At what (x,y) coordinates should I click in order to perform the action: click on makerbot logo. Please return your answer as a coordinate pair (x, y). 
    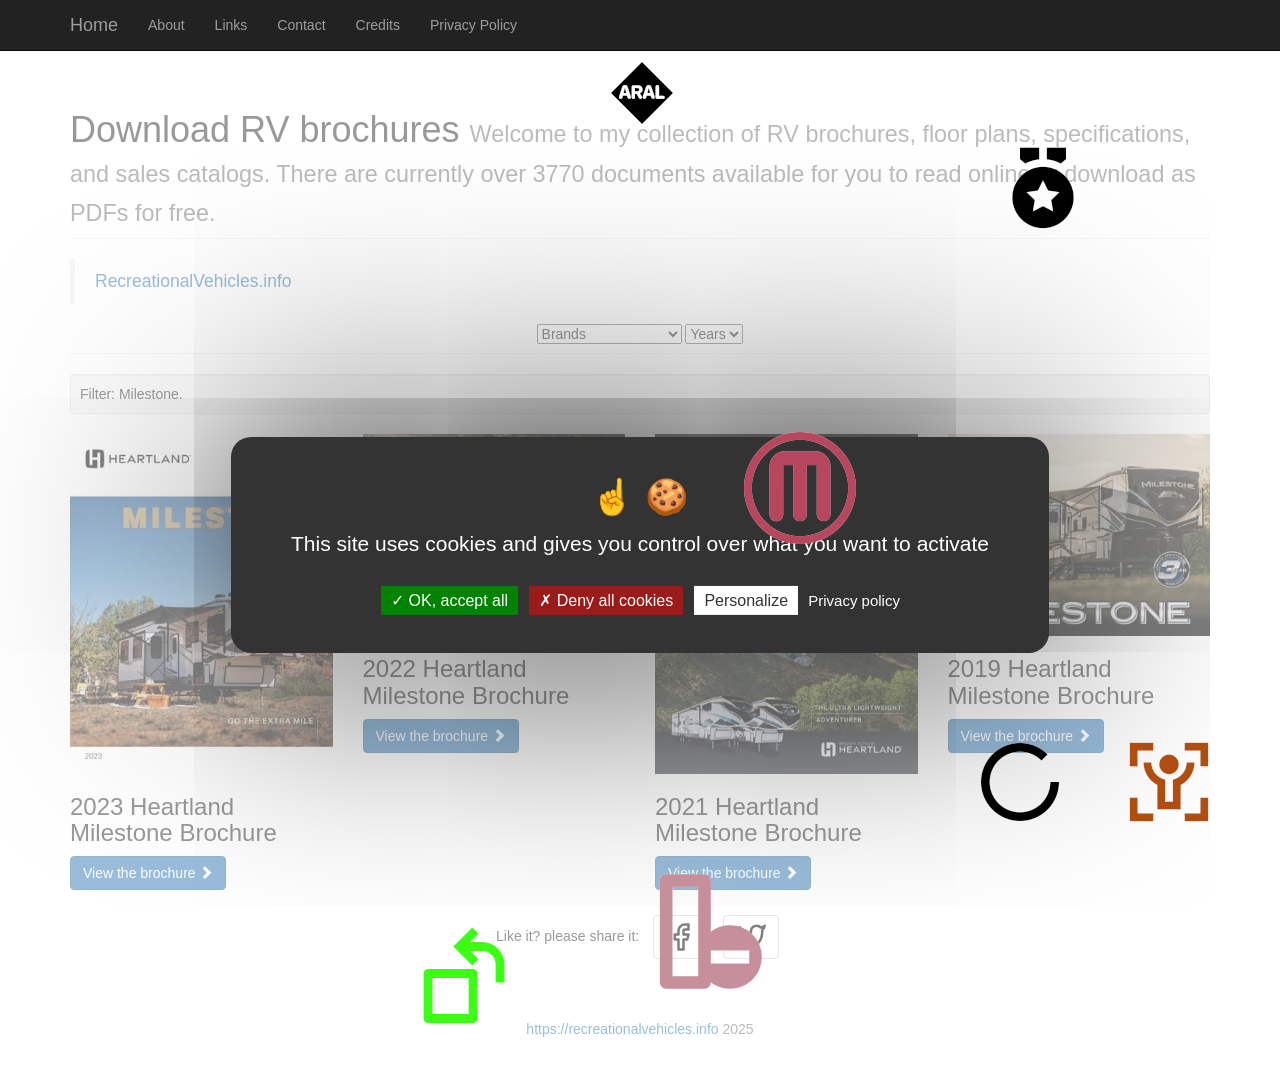
    Looking at the image, I should click on (800, 488).